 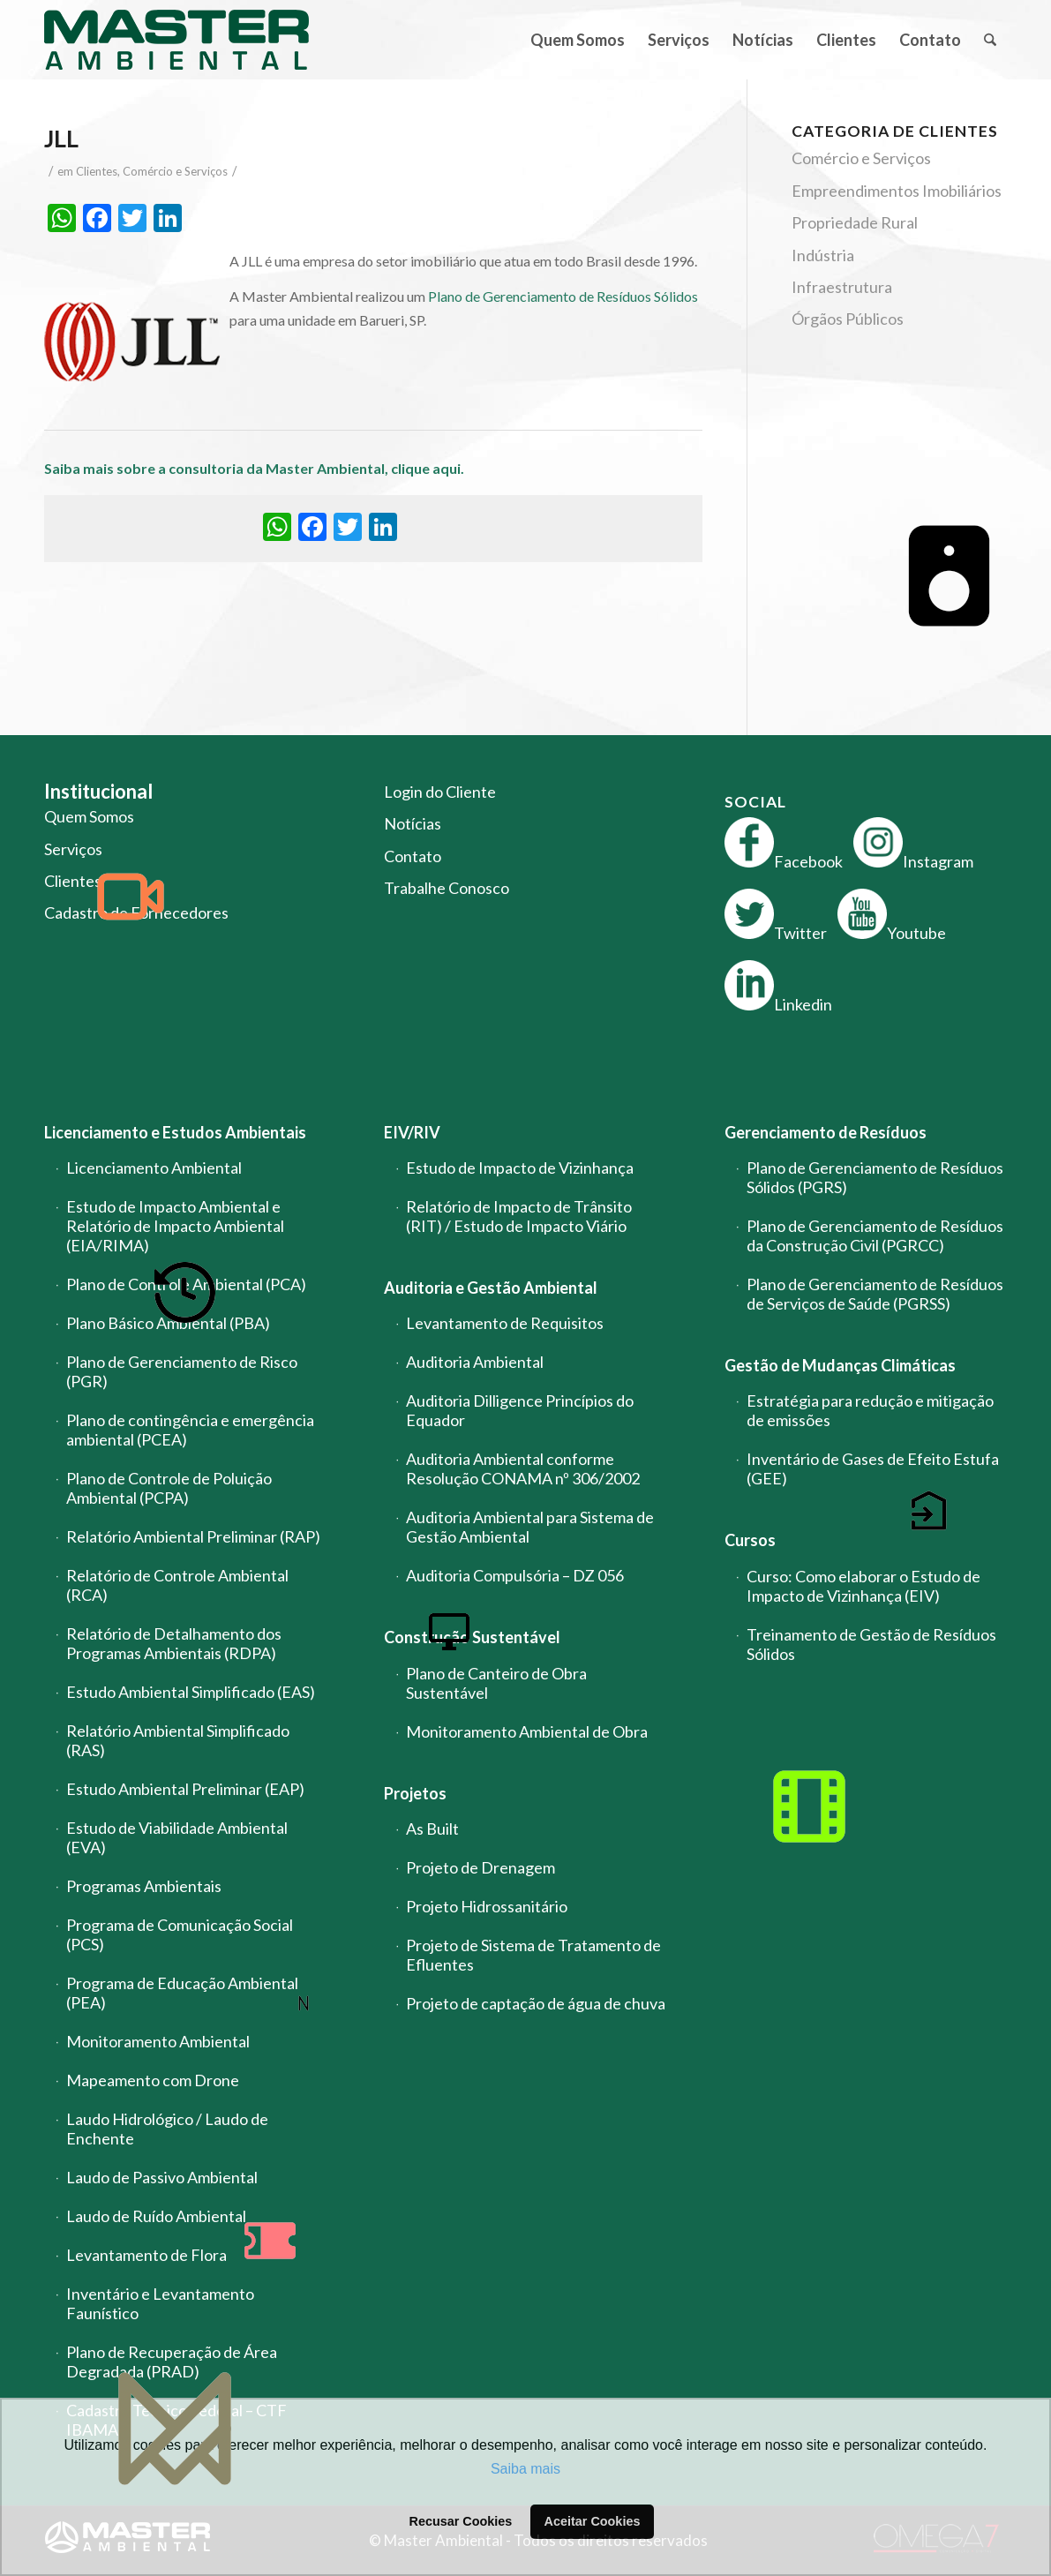 I want to click on view your tickets or passes, so click(x=270, y=2241).